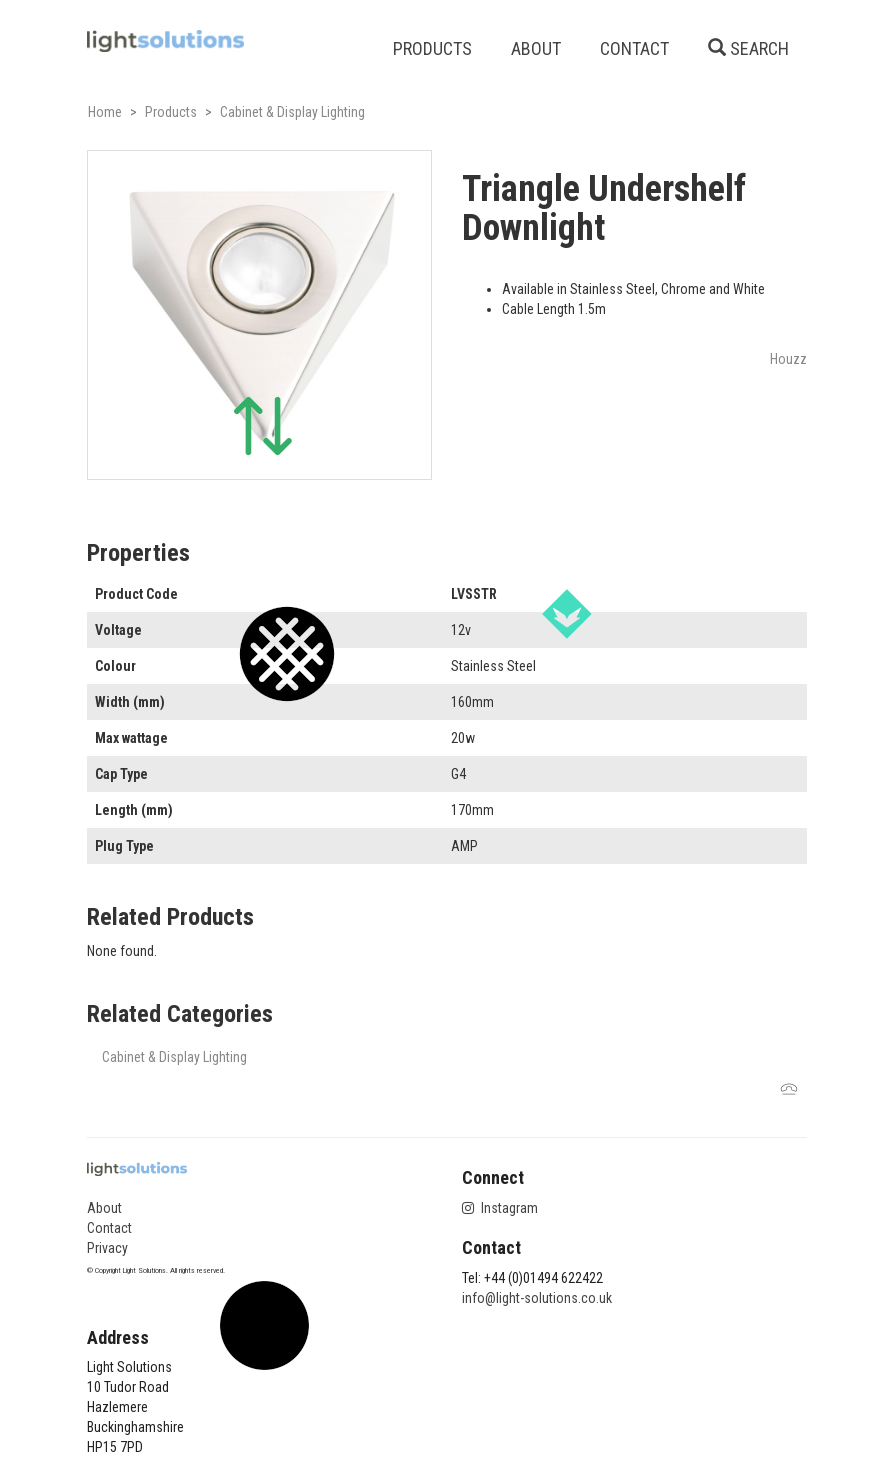  I want to click on discord hypesquad house of balance badge, so click(567, 614).